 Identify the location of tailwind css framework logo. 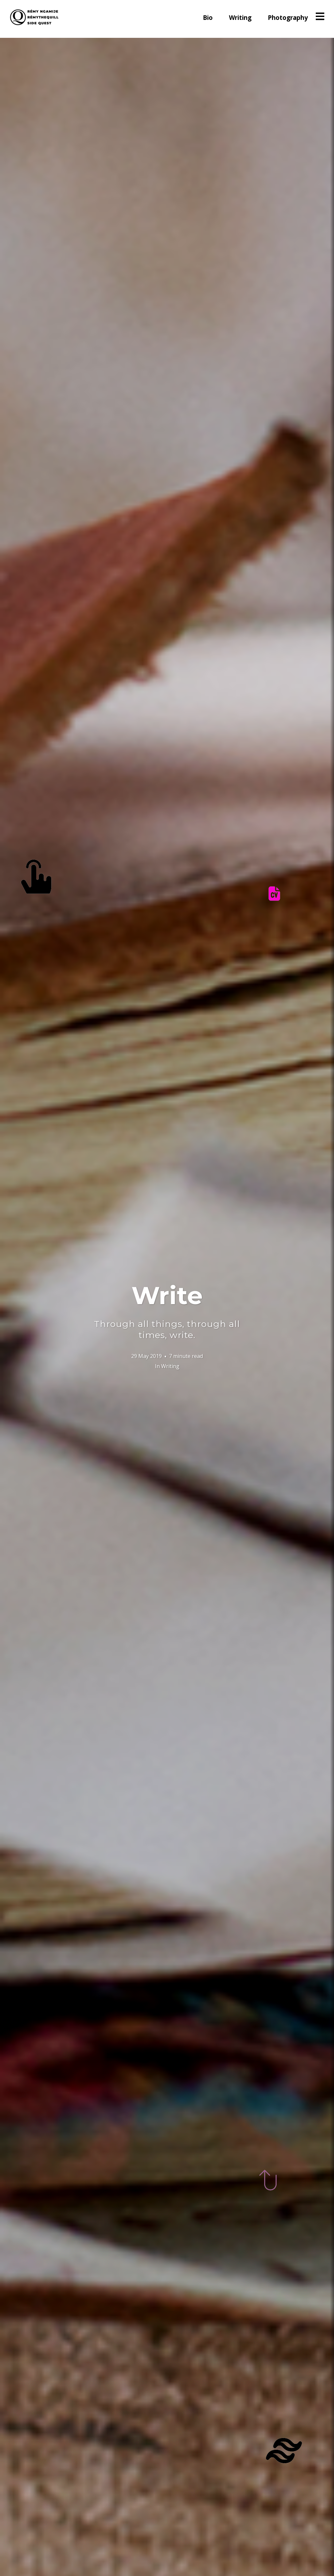
(284, 2450).